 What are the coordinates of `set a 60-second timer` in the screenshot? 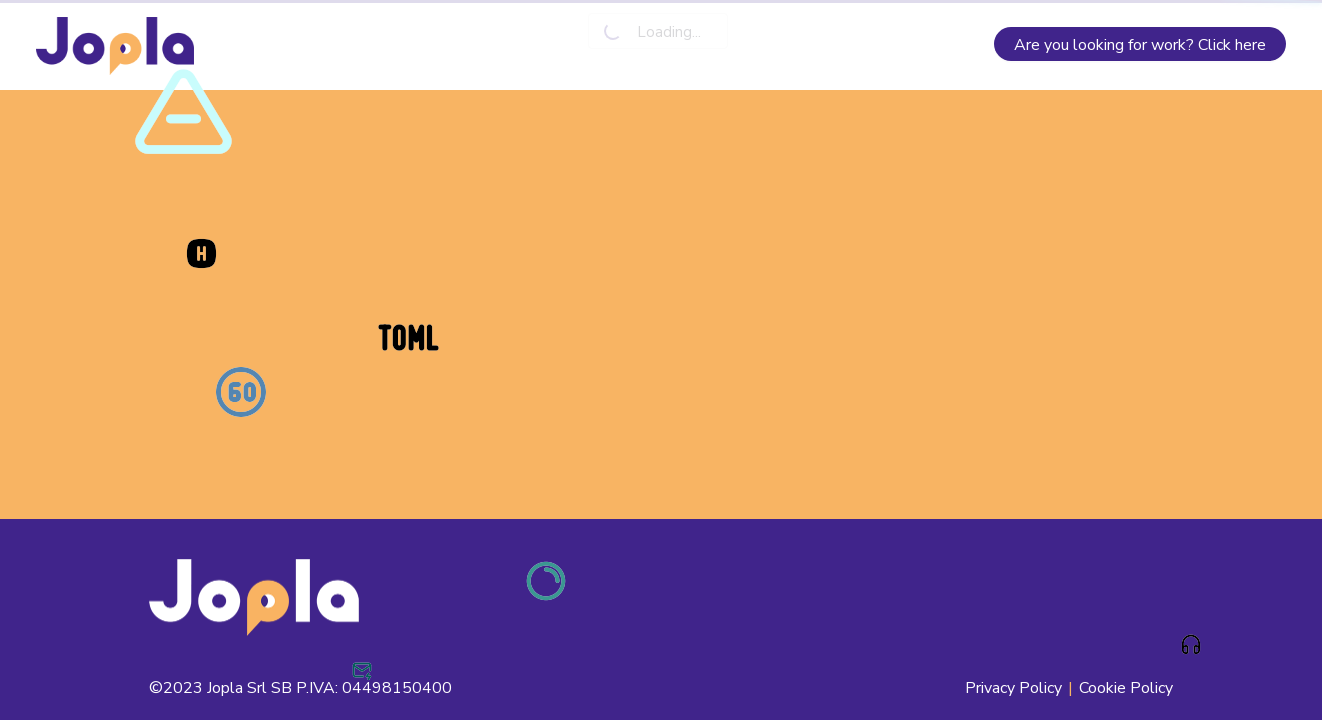 It's located at (241, 392).